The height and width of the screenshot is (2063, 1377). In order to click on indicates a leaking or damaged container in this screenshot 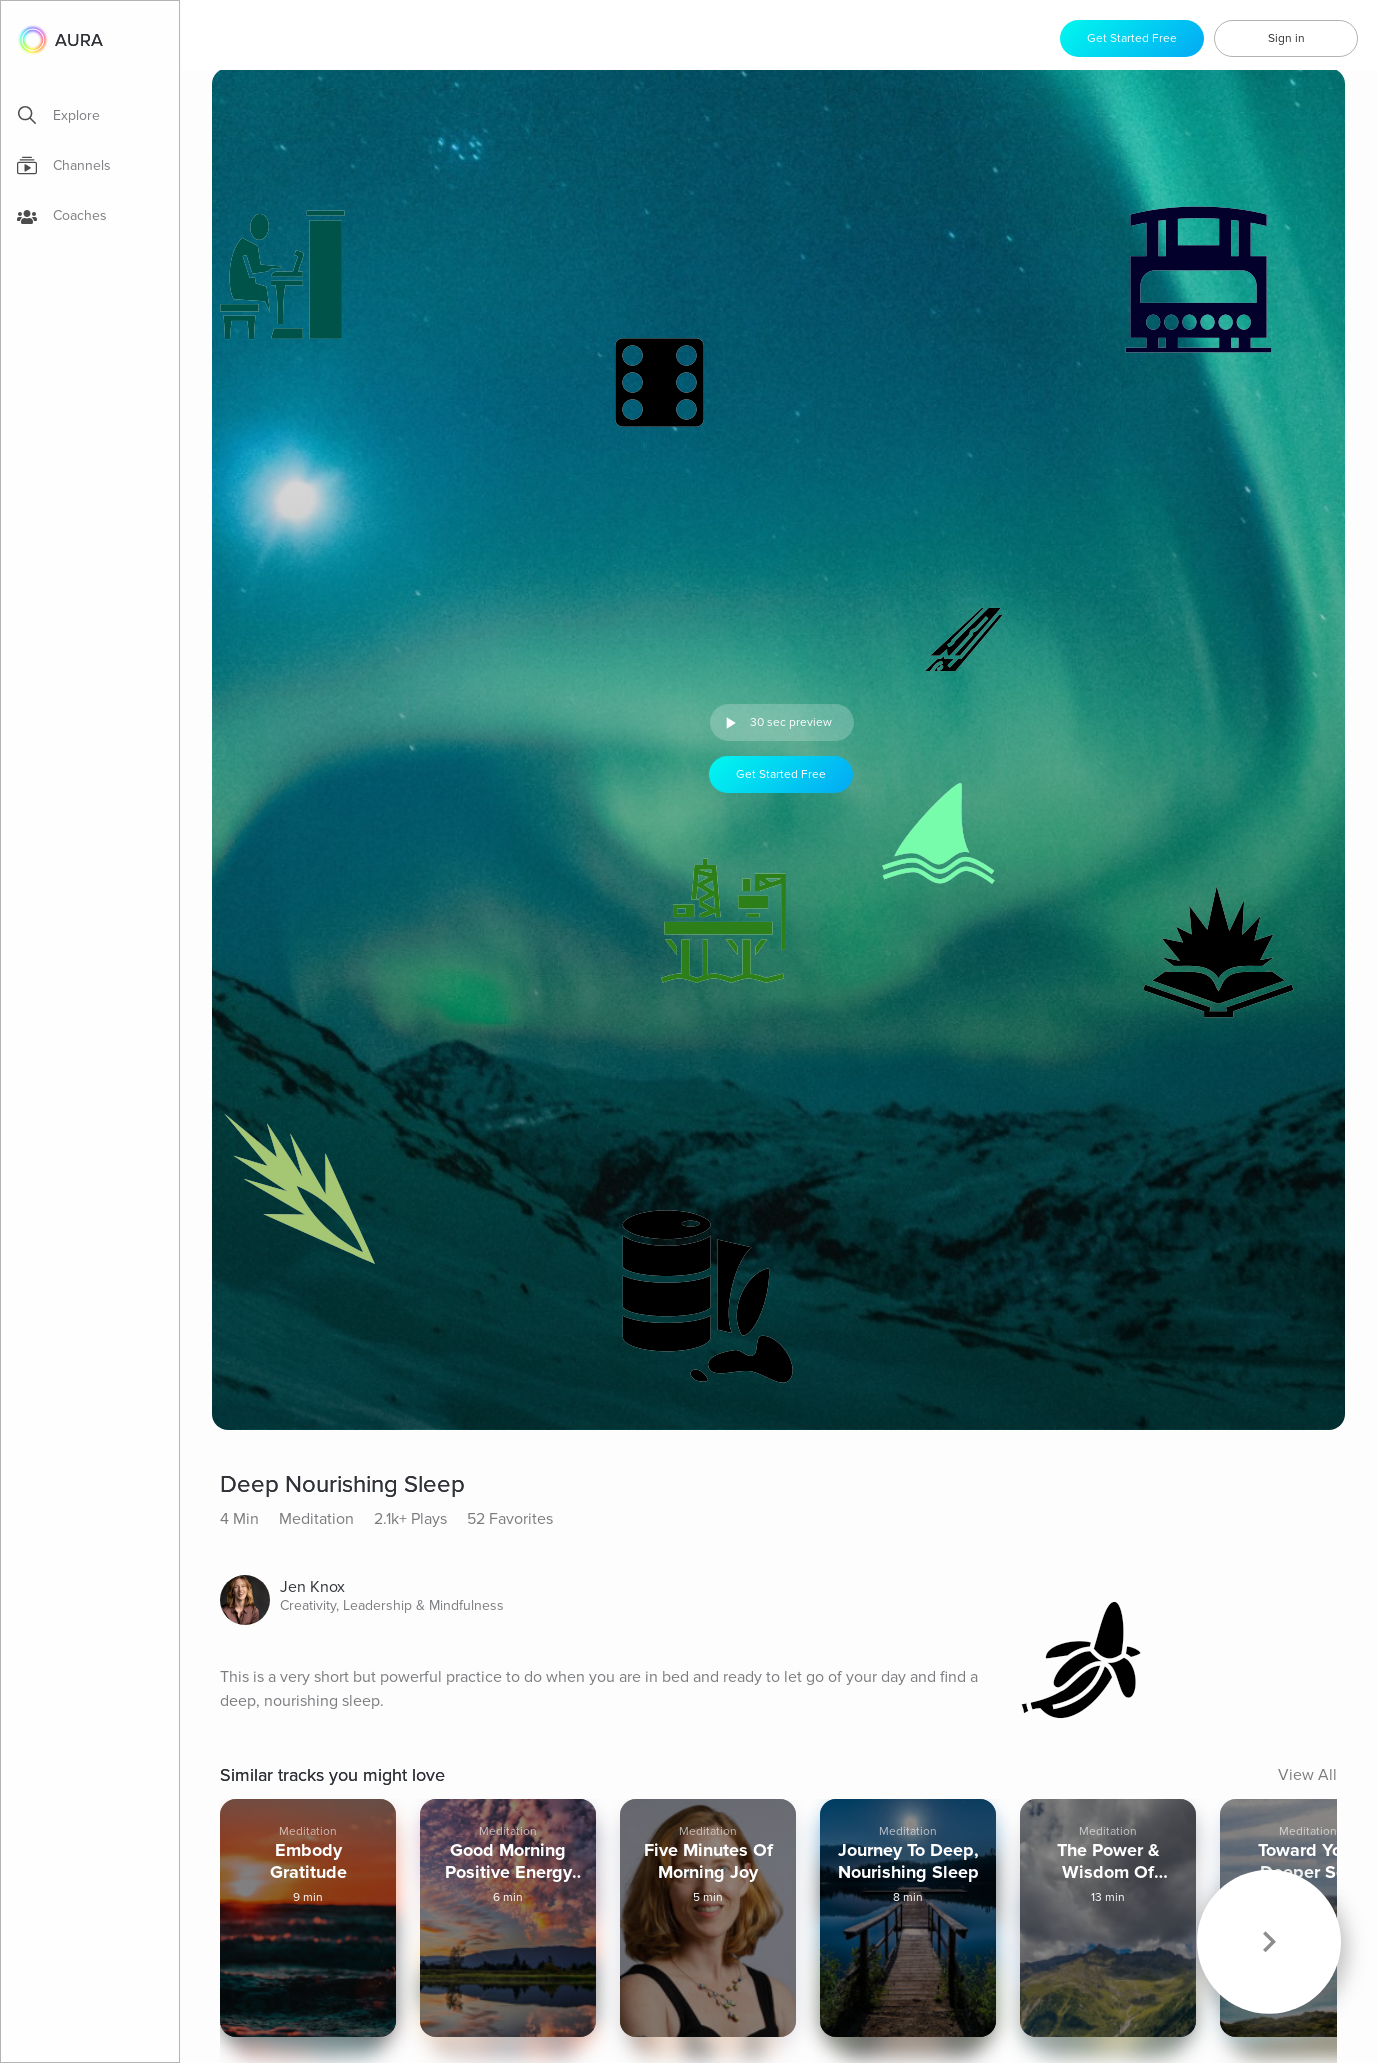, I will do `click(705, 1294)`.